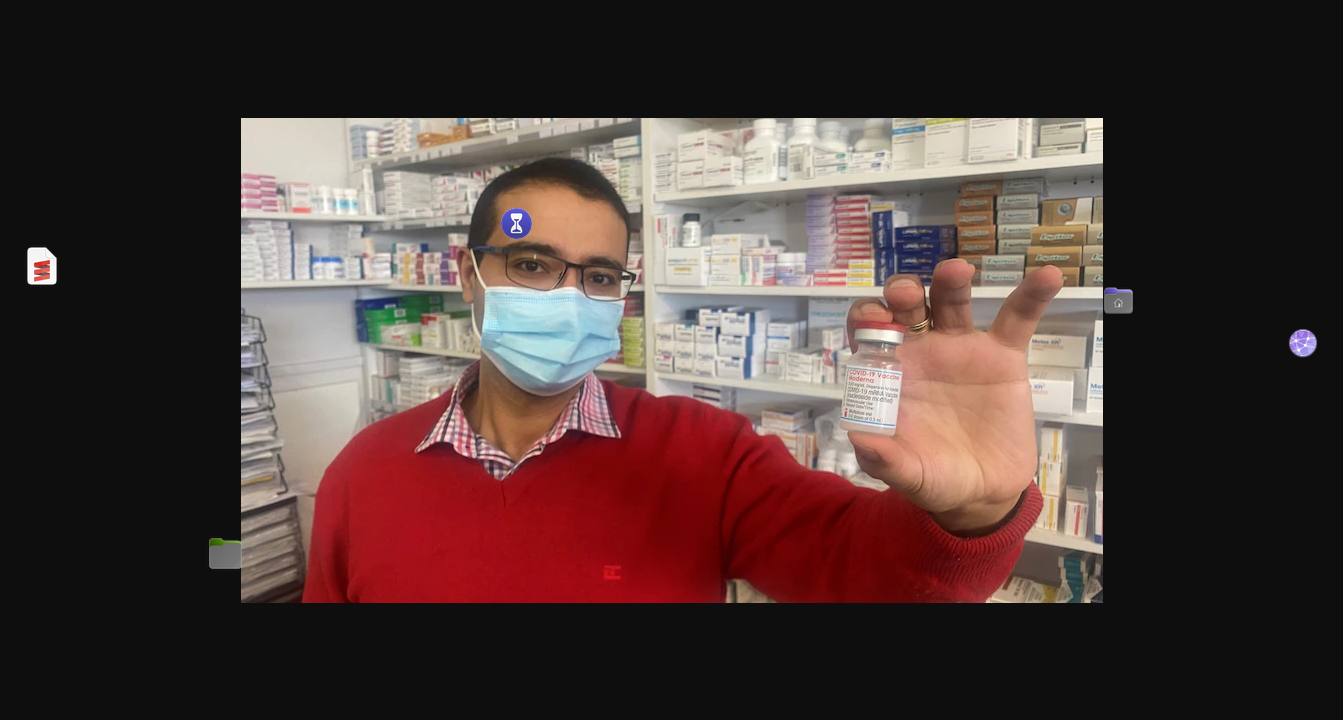 Image resolution: width=1343 pixels, height=720 pixels. Describe the element at coordinates (1118, 300) in the screenshot. I see `access your home folder` at that location.